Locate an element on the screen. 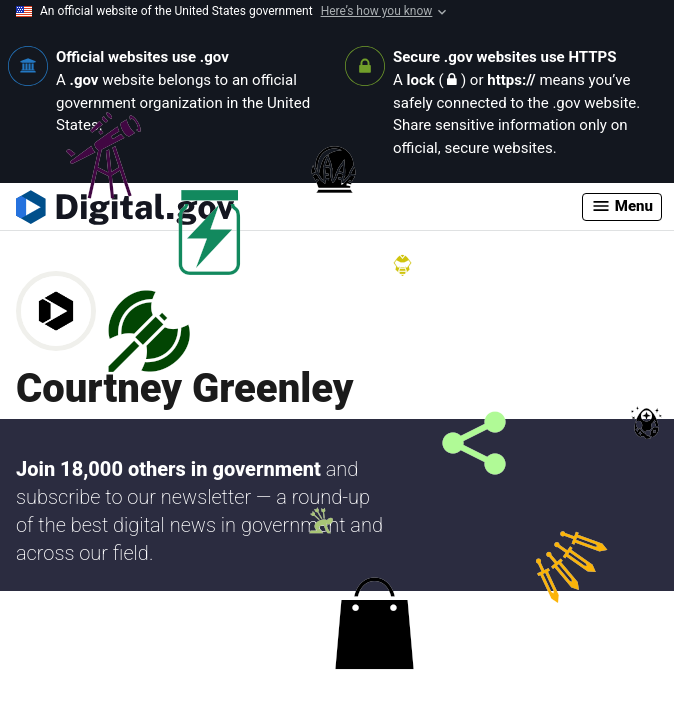 Image resolution: width=674 pixels, height=720 pixels. equip or select a battle axe weapon is located at coordinates (149, 331).